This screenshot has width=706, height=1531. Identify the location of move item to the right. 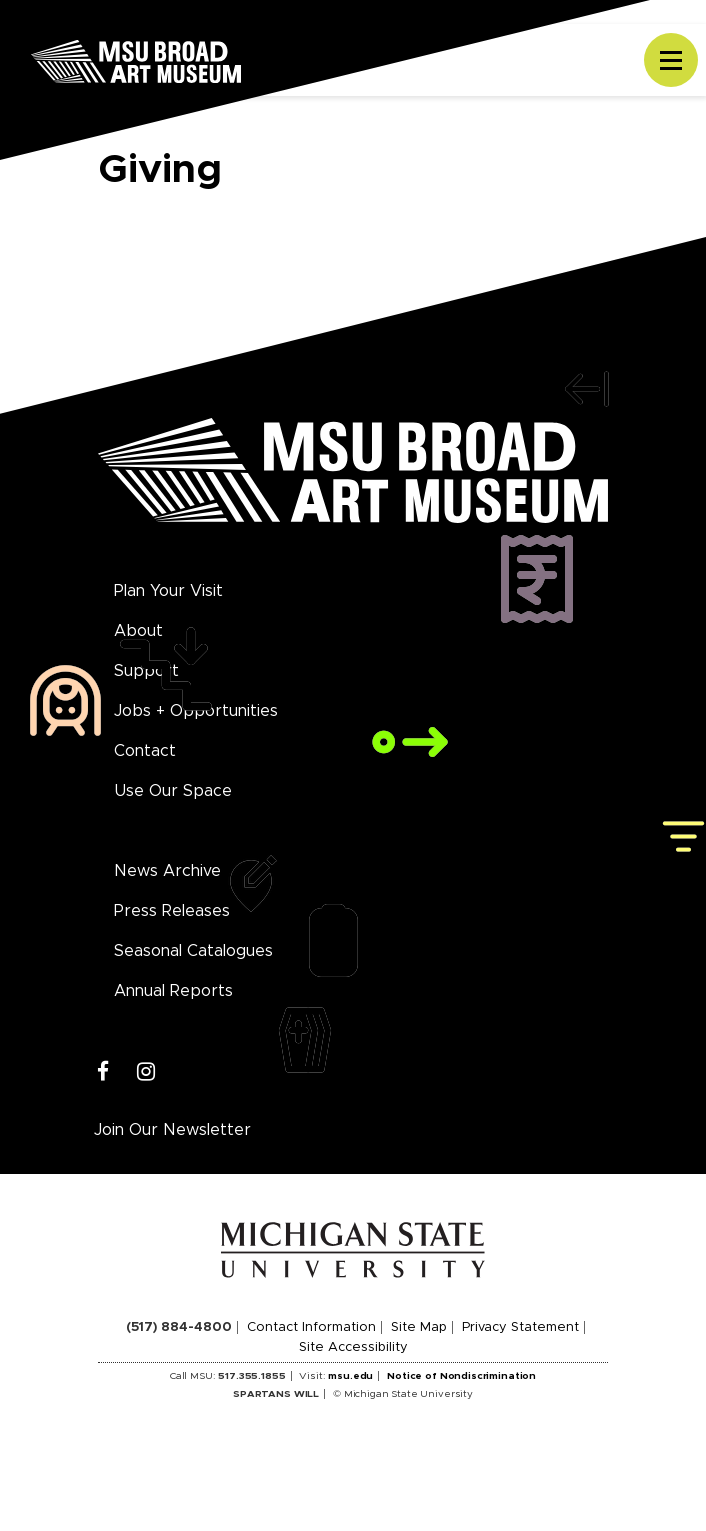
(410, 742).